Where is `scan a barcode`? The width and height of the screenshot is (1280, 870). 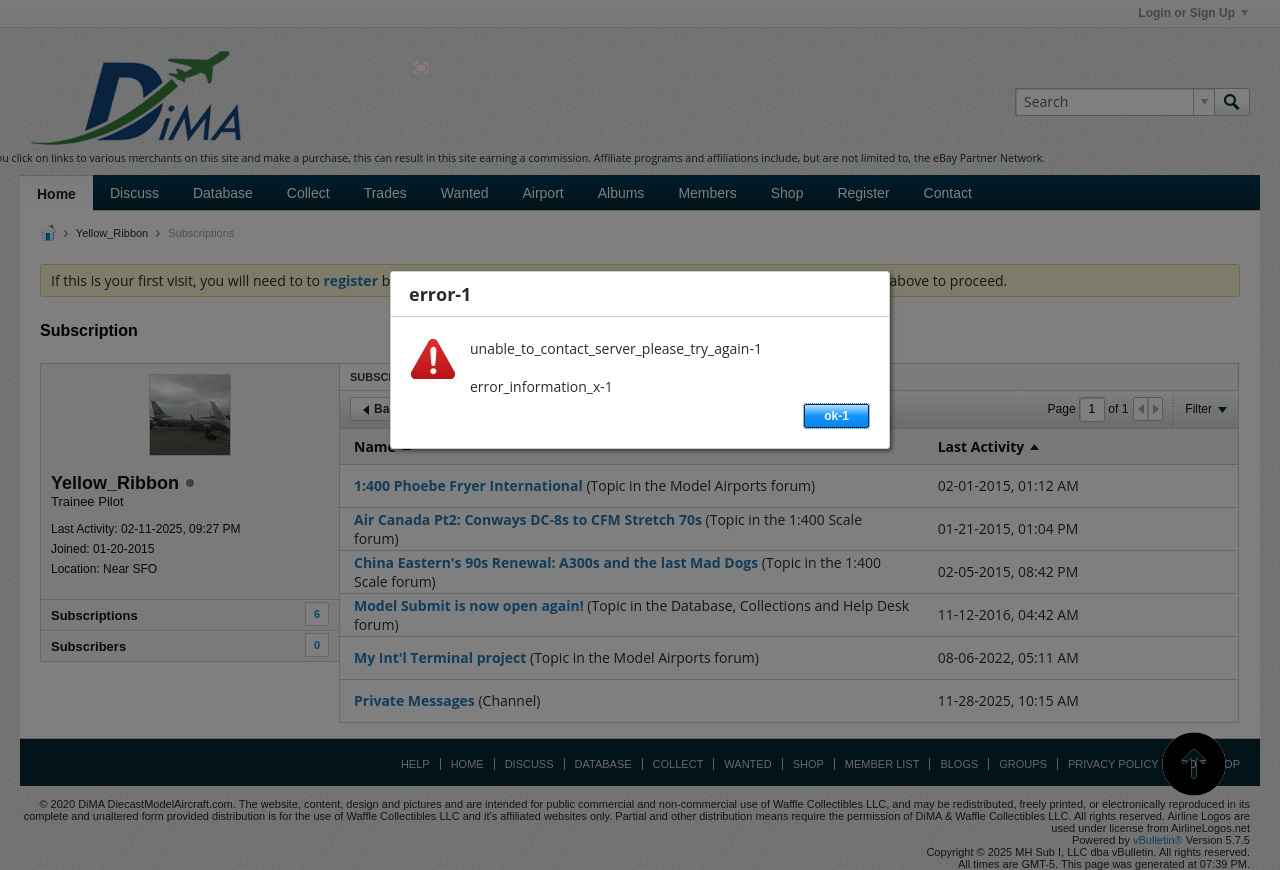
scan a barcode is located at coordinates (421, 68).